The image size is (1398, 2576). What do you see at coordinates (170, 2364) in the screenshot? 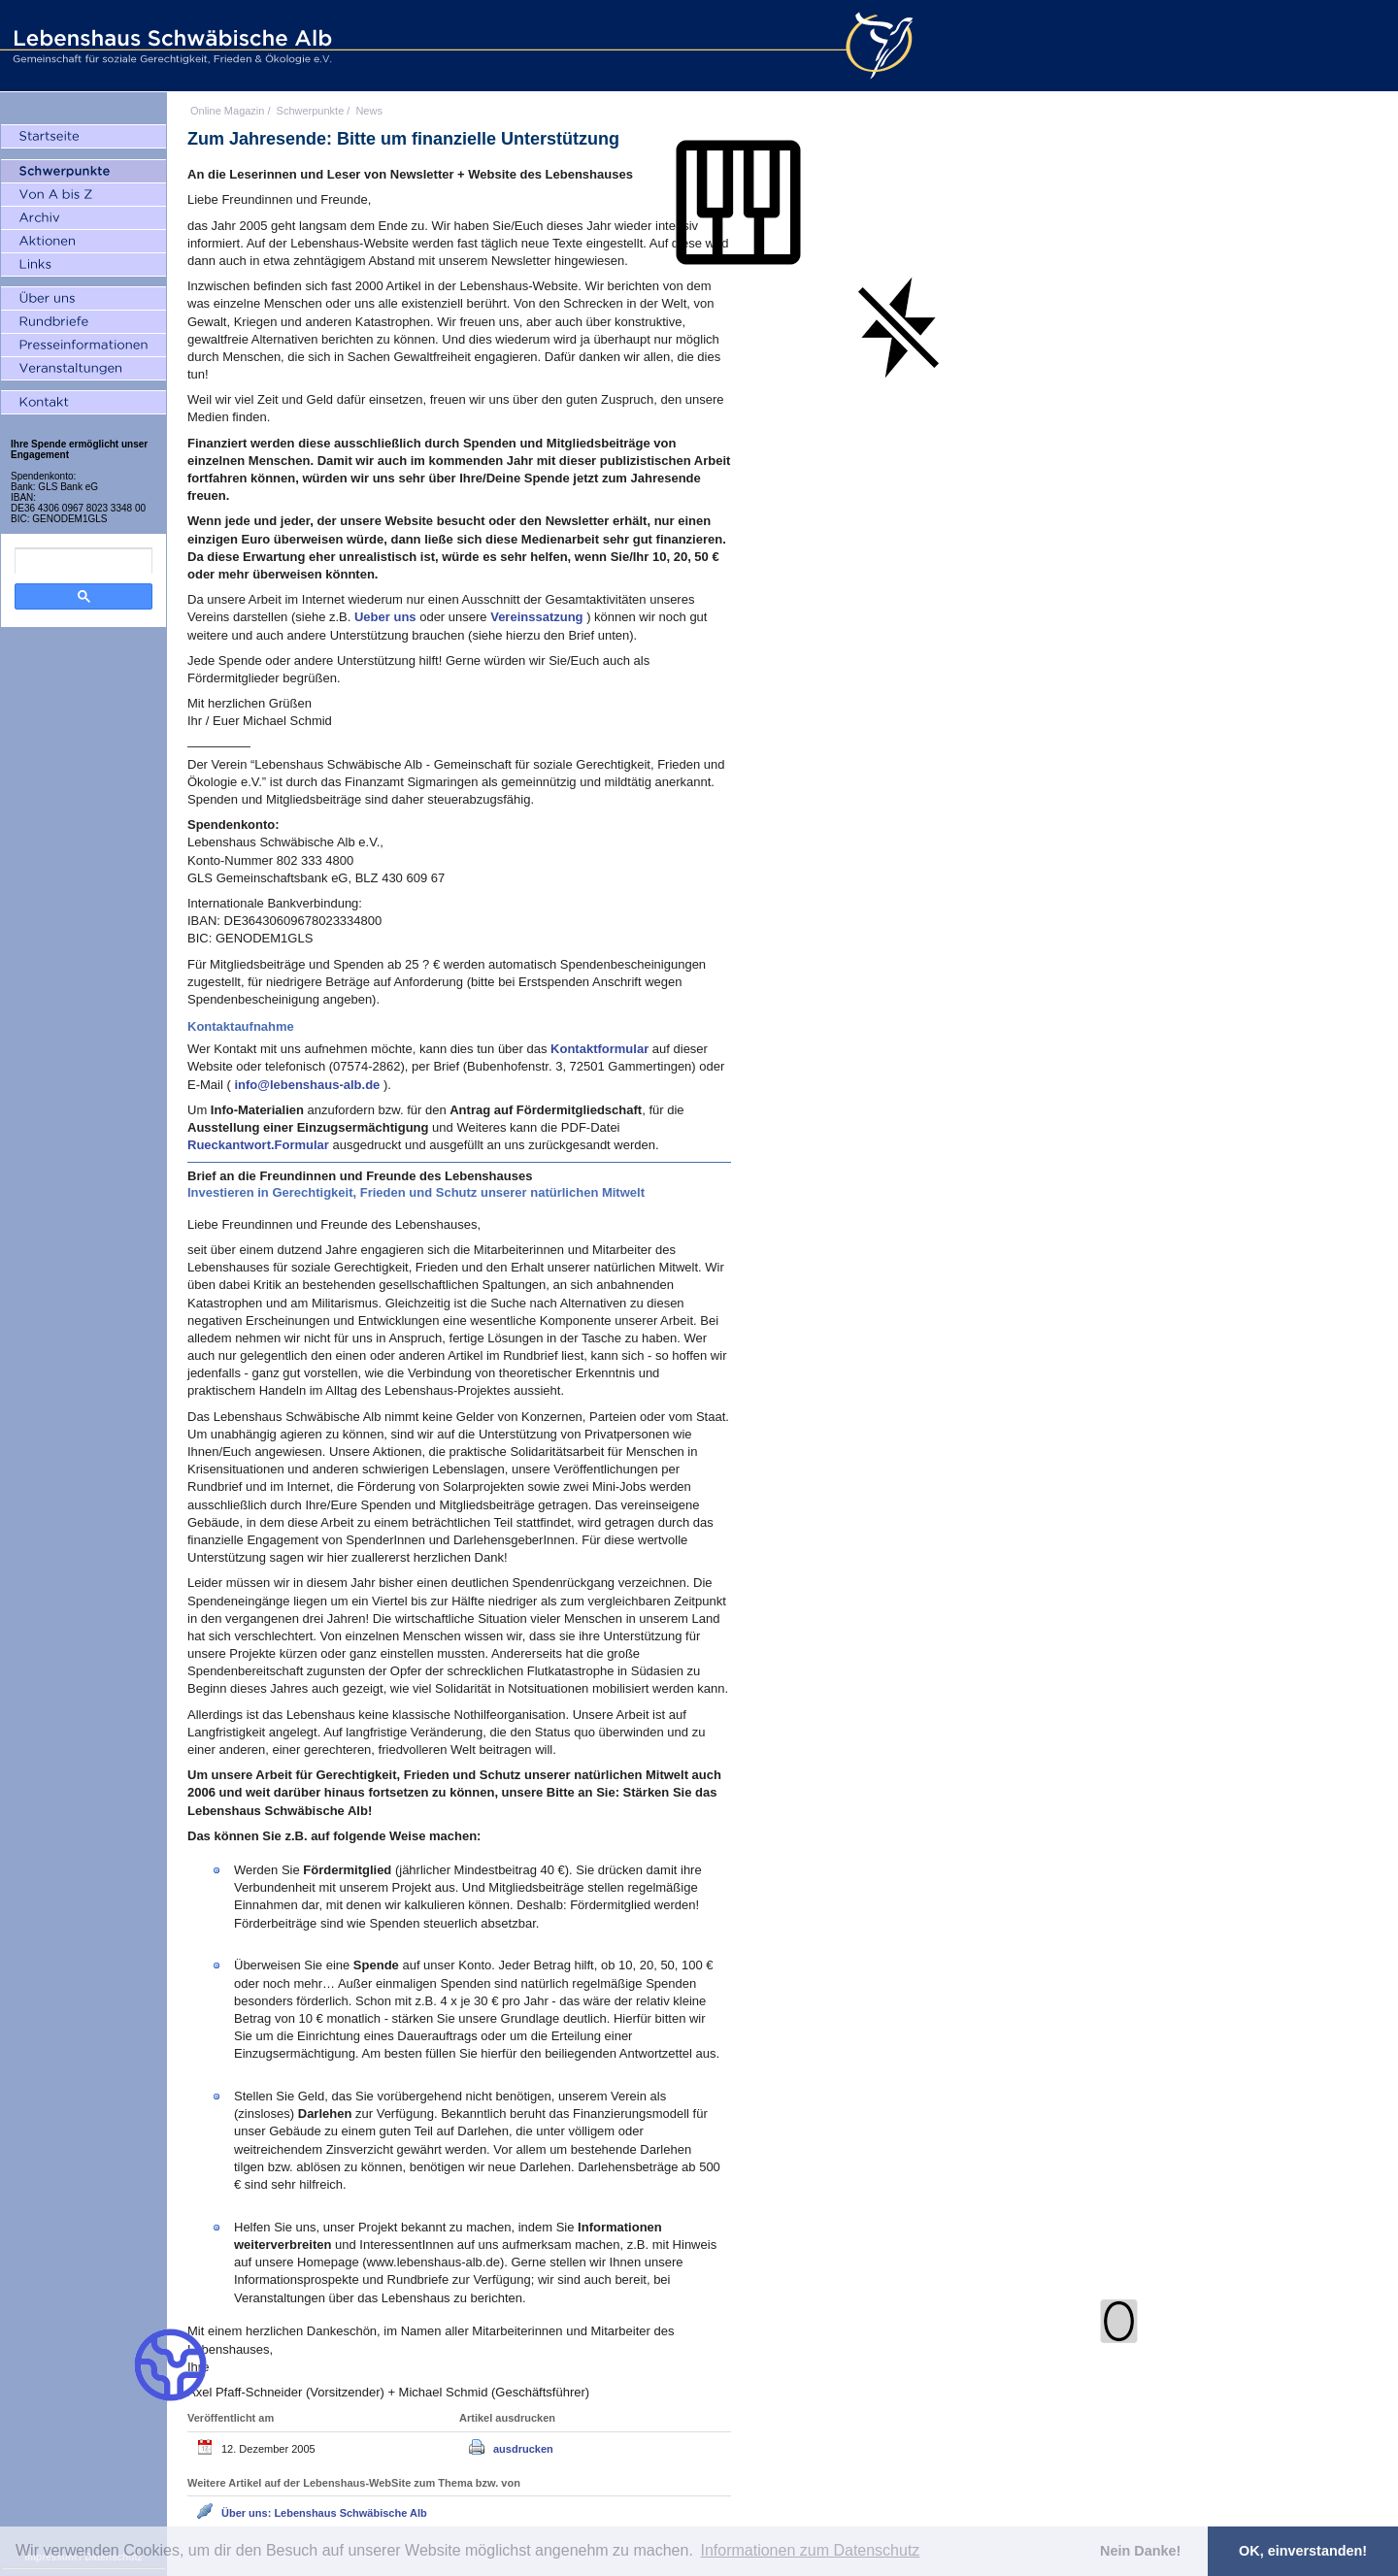
I see `switch to global or worldwide view` at bounding box center [170, 2364].